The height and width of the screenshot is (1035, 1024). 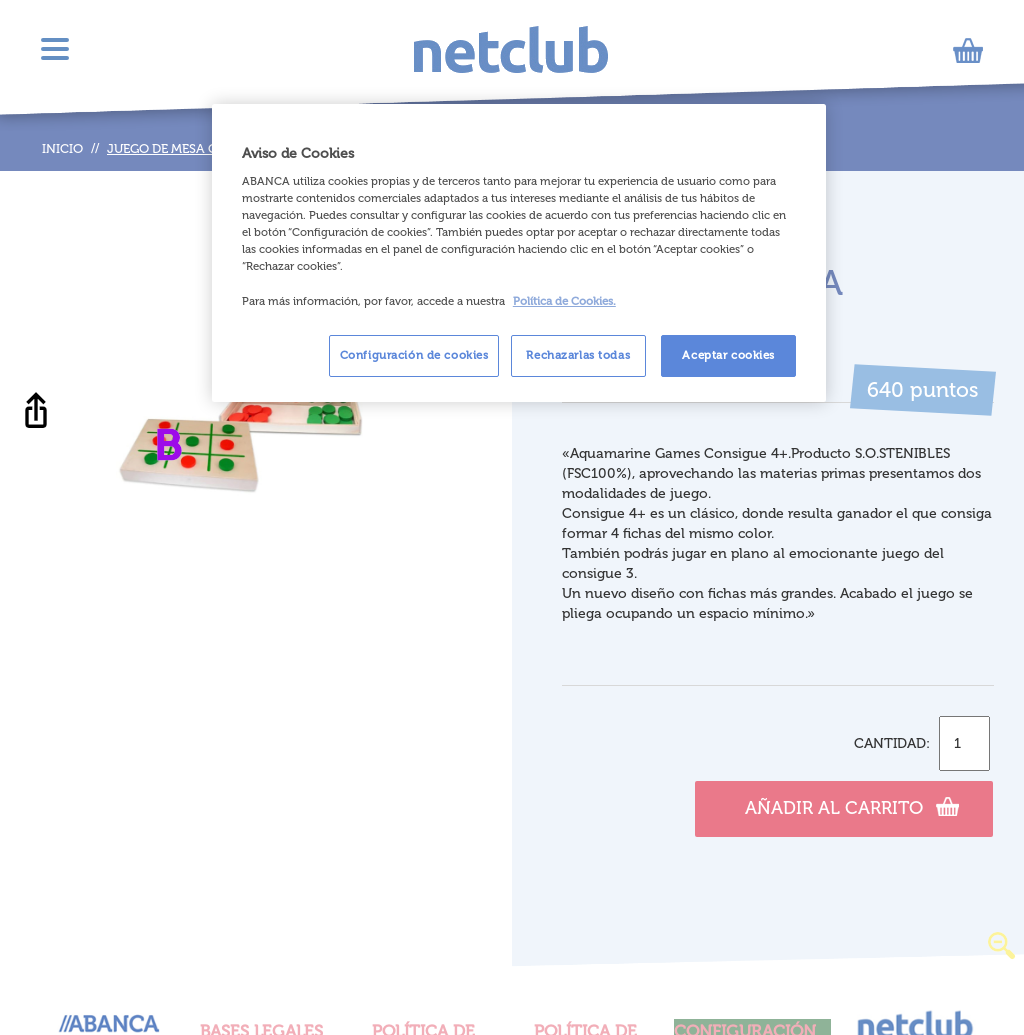 What do you see at coordinates (169, 444) in the screenshot?
I see `apply bold formatting to selected text` at bounding box center [169, 444].